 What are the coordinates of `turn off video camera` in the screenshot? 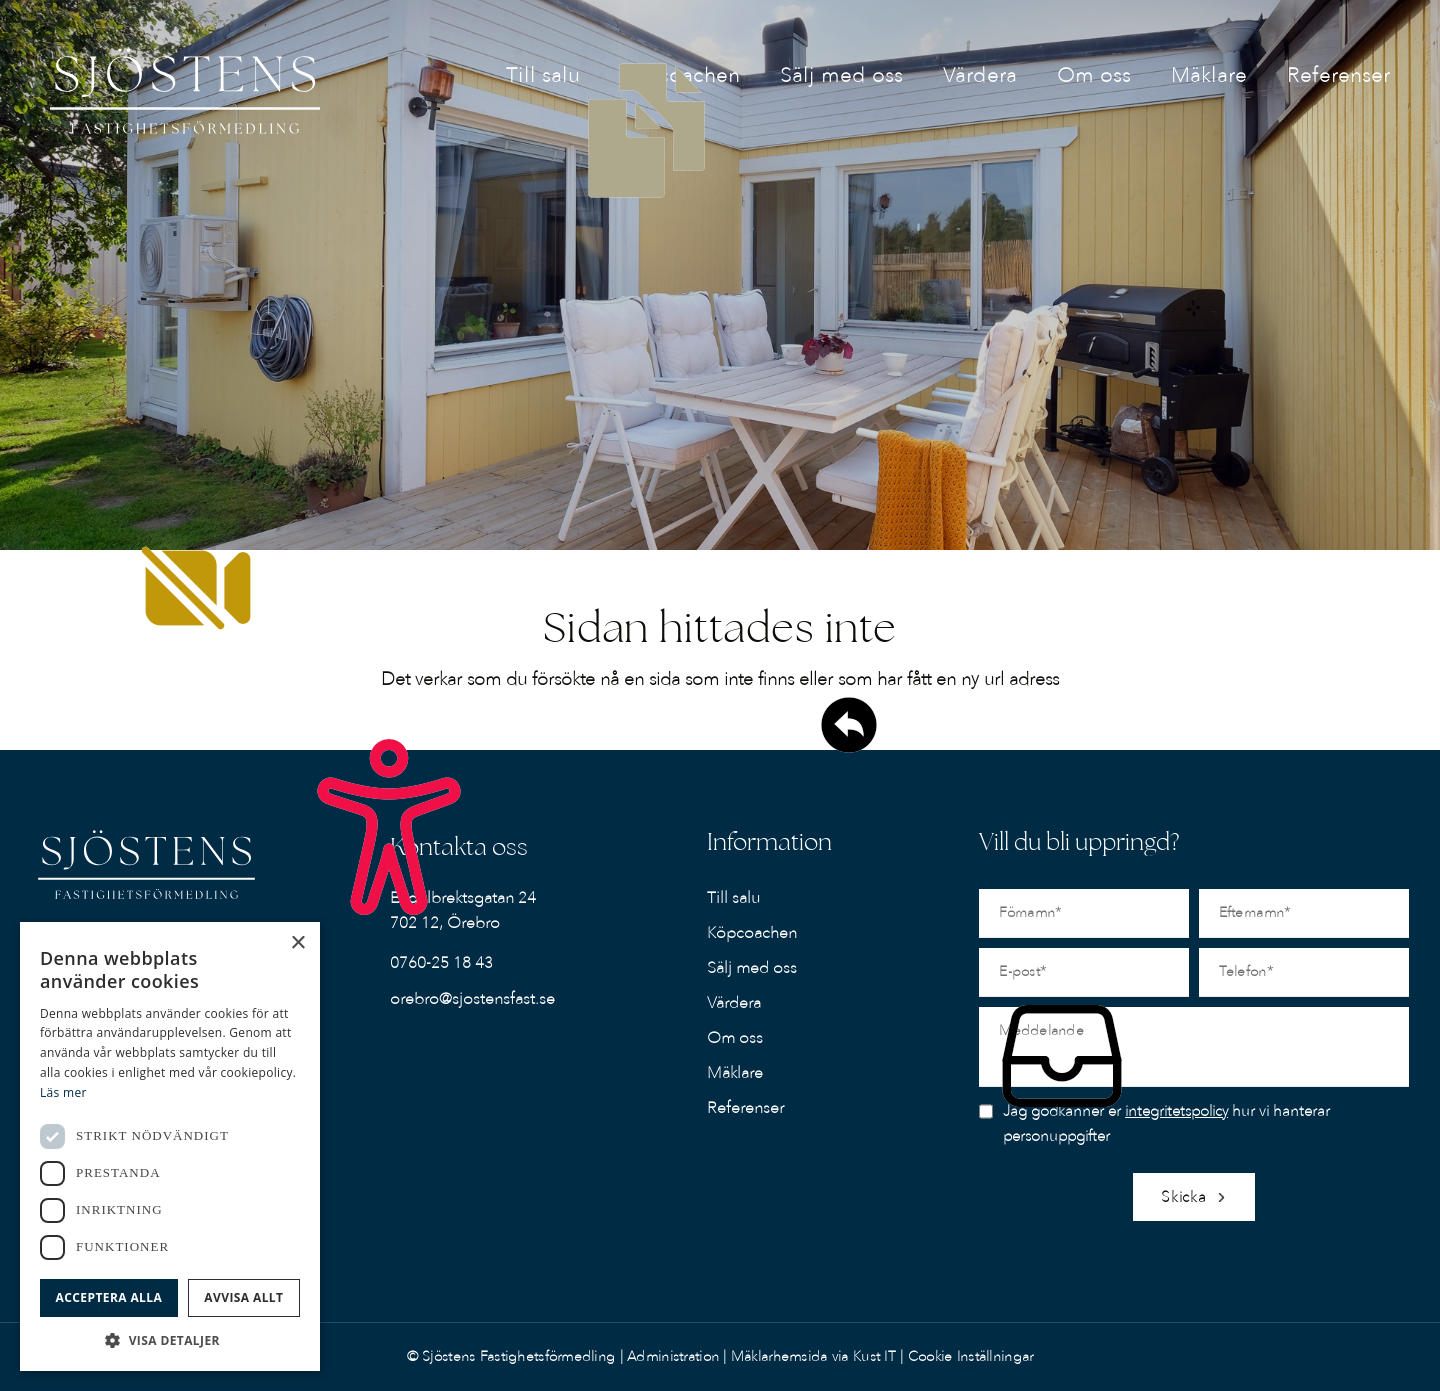 It's located at (198, 588).